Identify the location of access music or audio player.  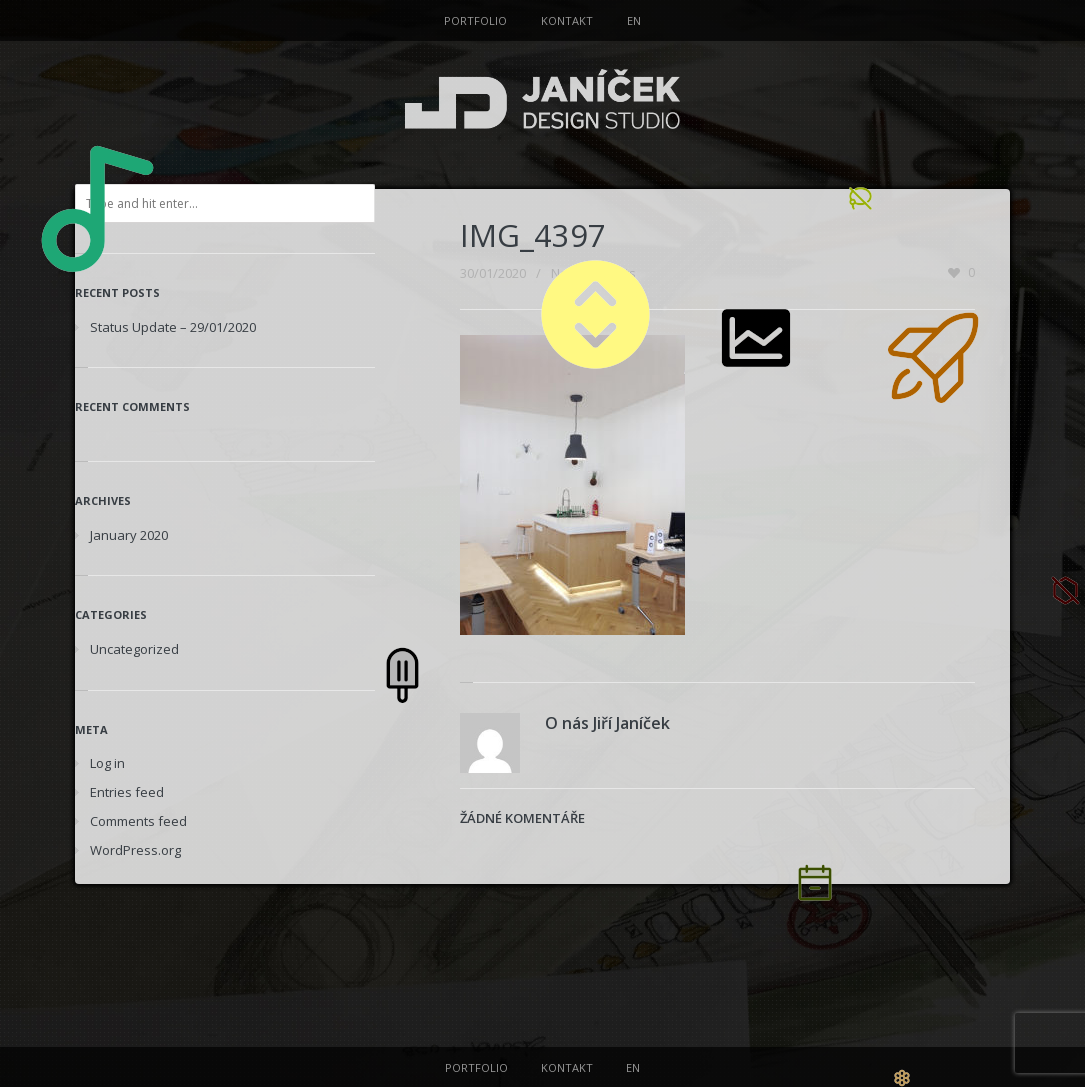
(97, 206).